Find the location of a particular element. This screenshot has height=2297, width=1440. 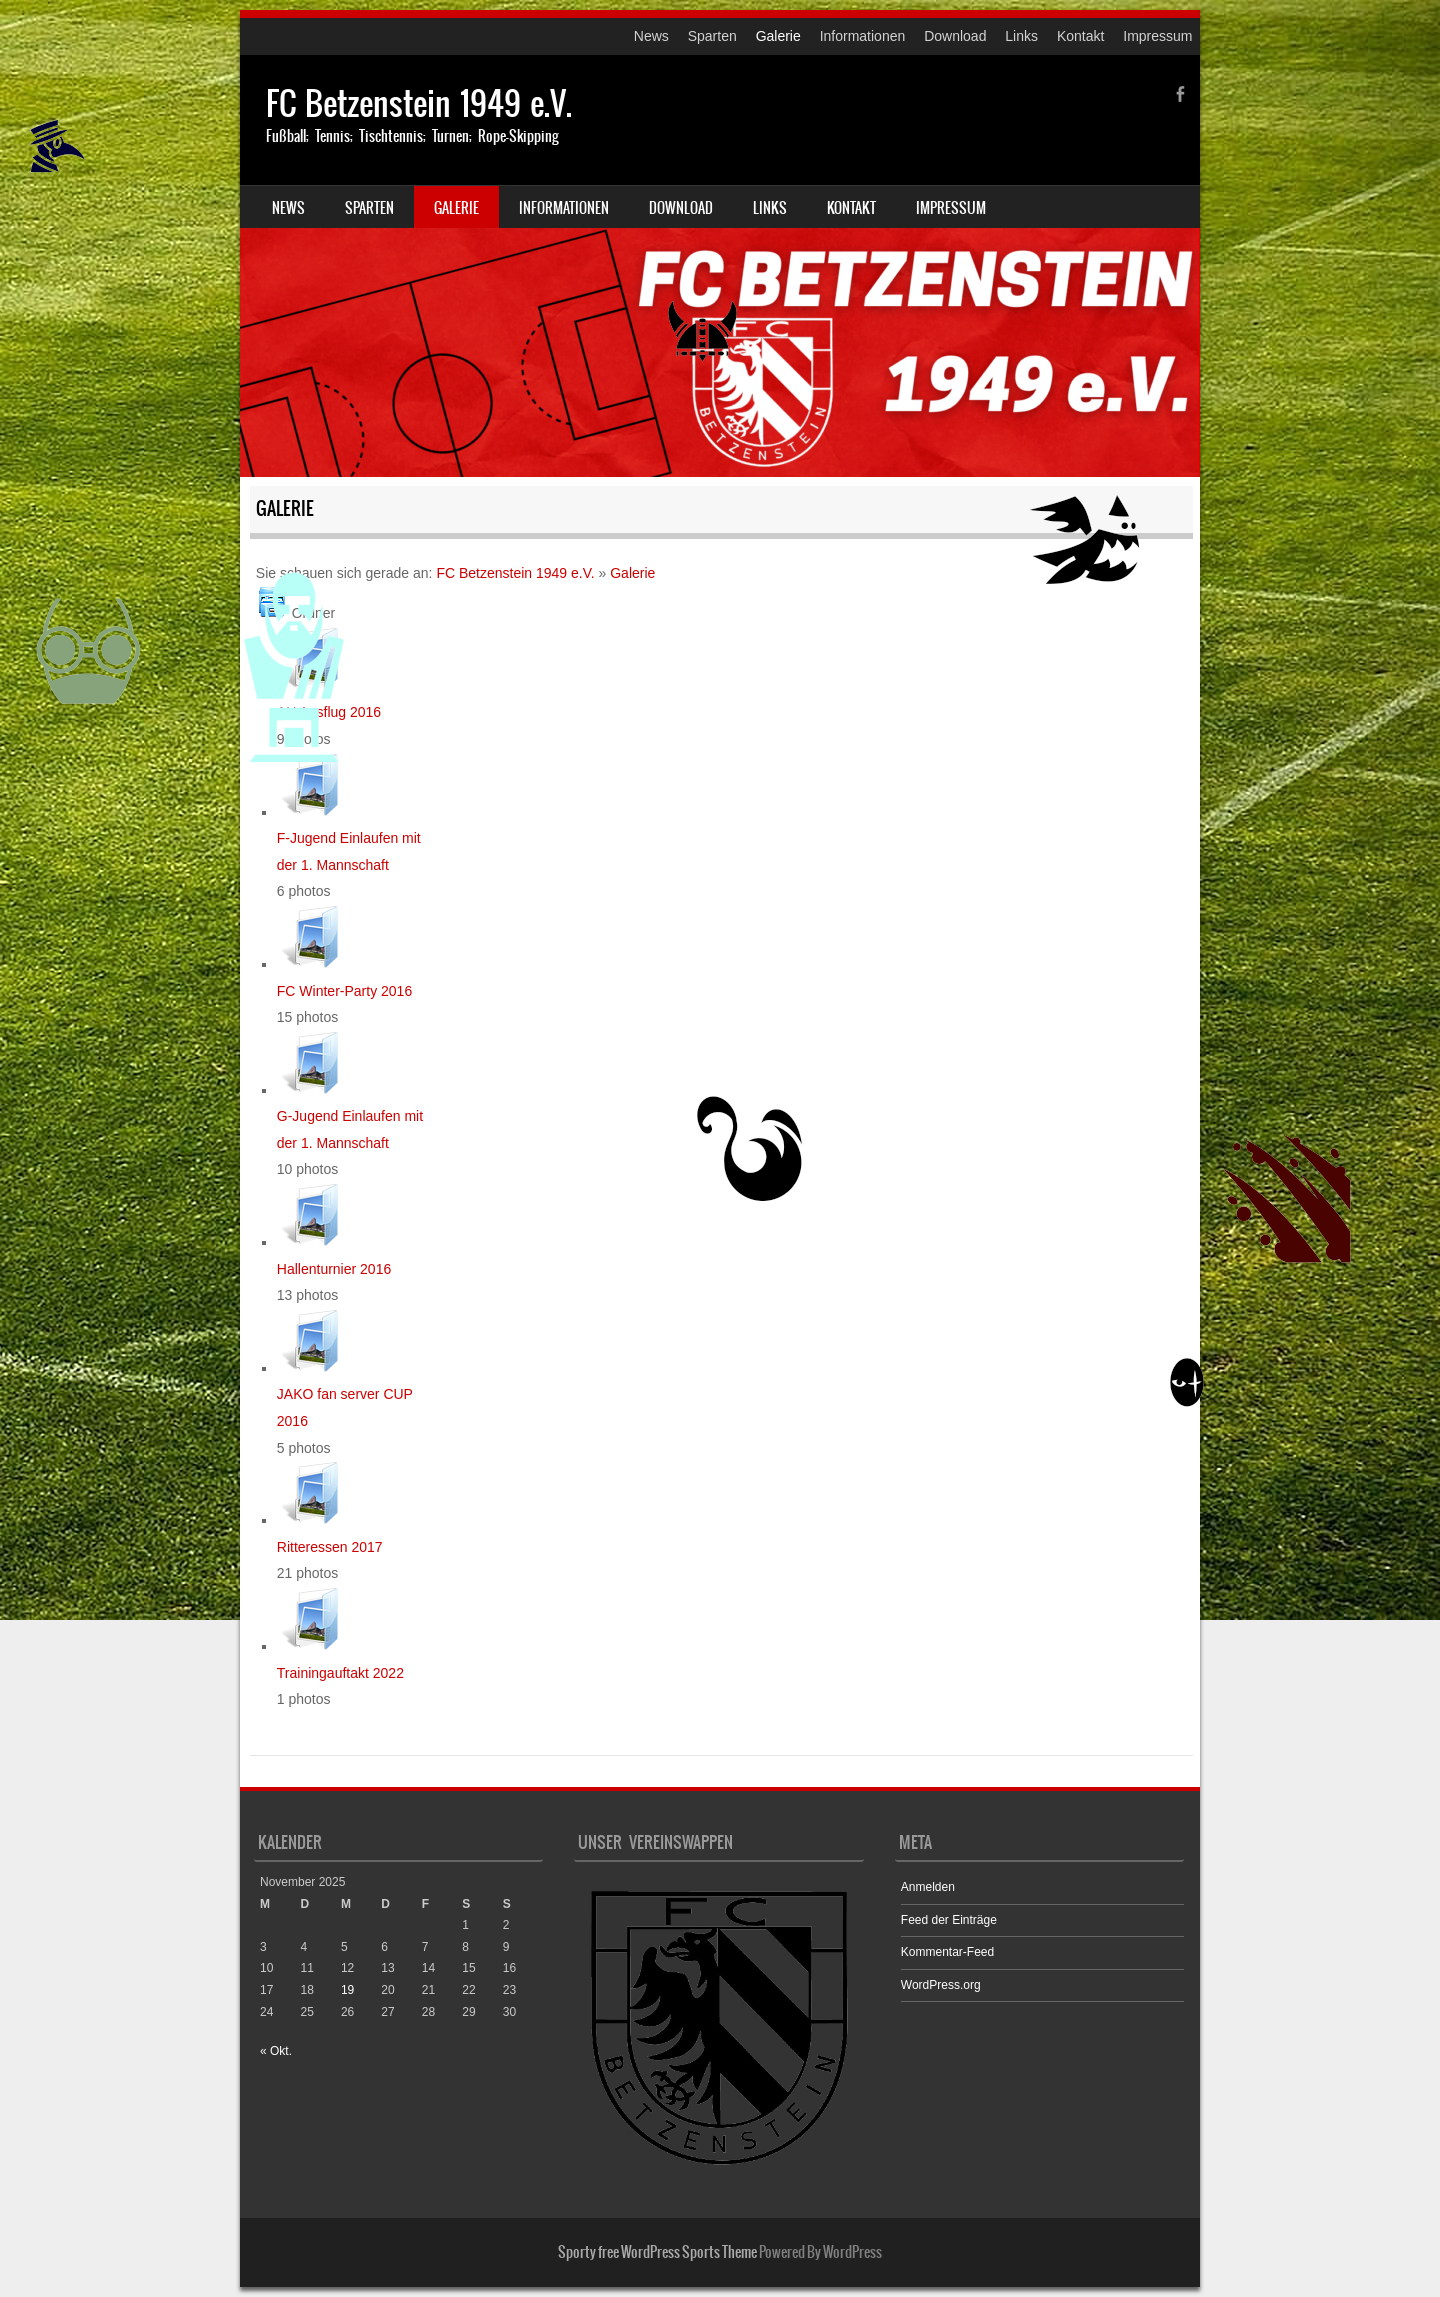

view plague doctor character profile is located at coordinates (57, 145).